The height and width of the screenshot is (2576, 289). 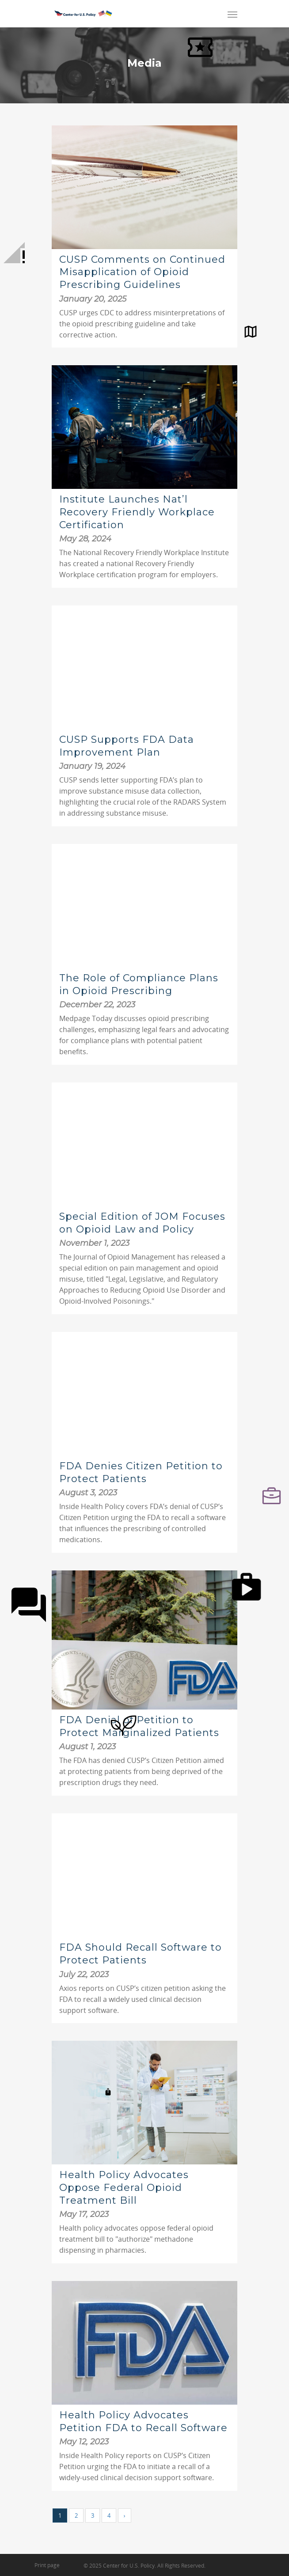 What do you see at coordinates (271, 1496) in the screenshot?
I see `access work or business-related content` at bounding box center [271, 1496].